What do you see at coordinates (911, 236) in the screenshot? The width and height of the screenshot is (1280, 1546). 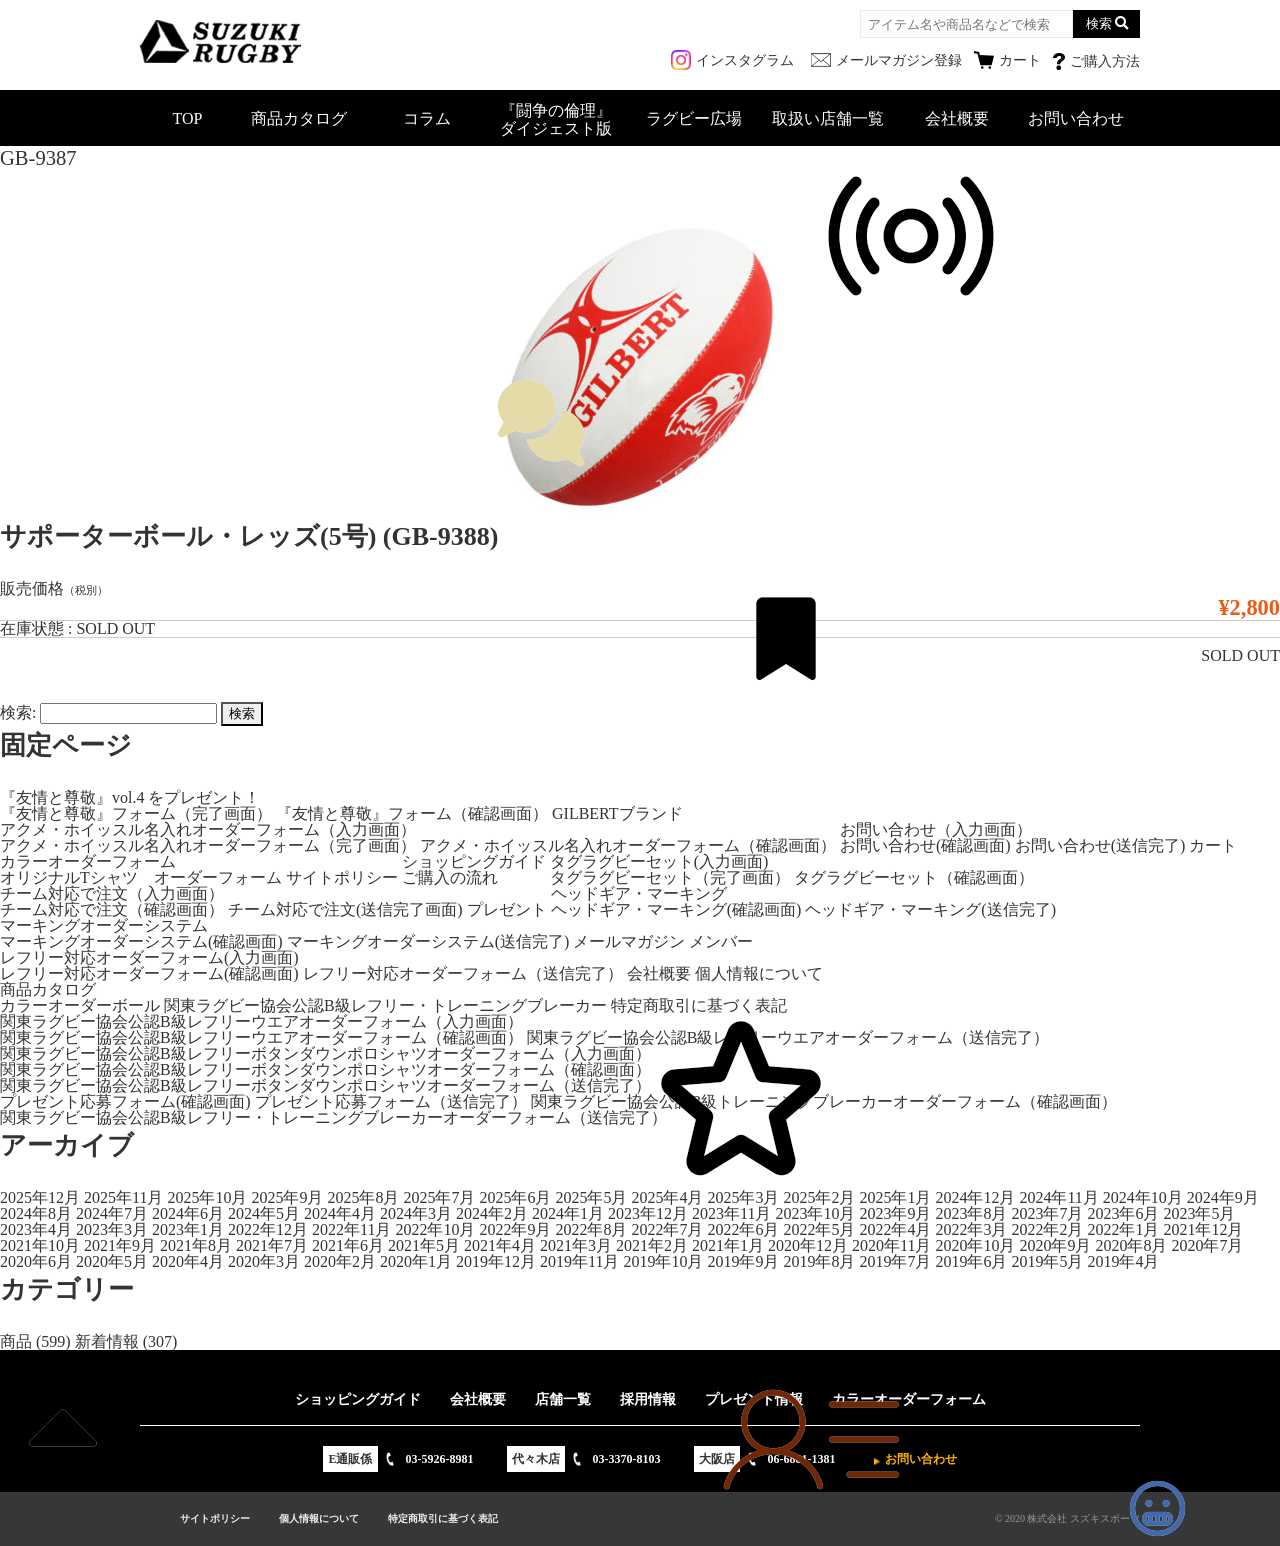 I see `start a live broadcast or stream` at bounding box center [911, 236].